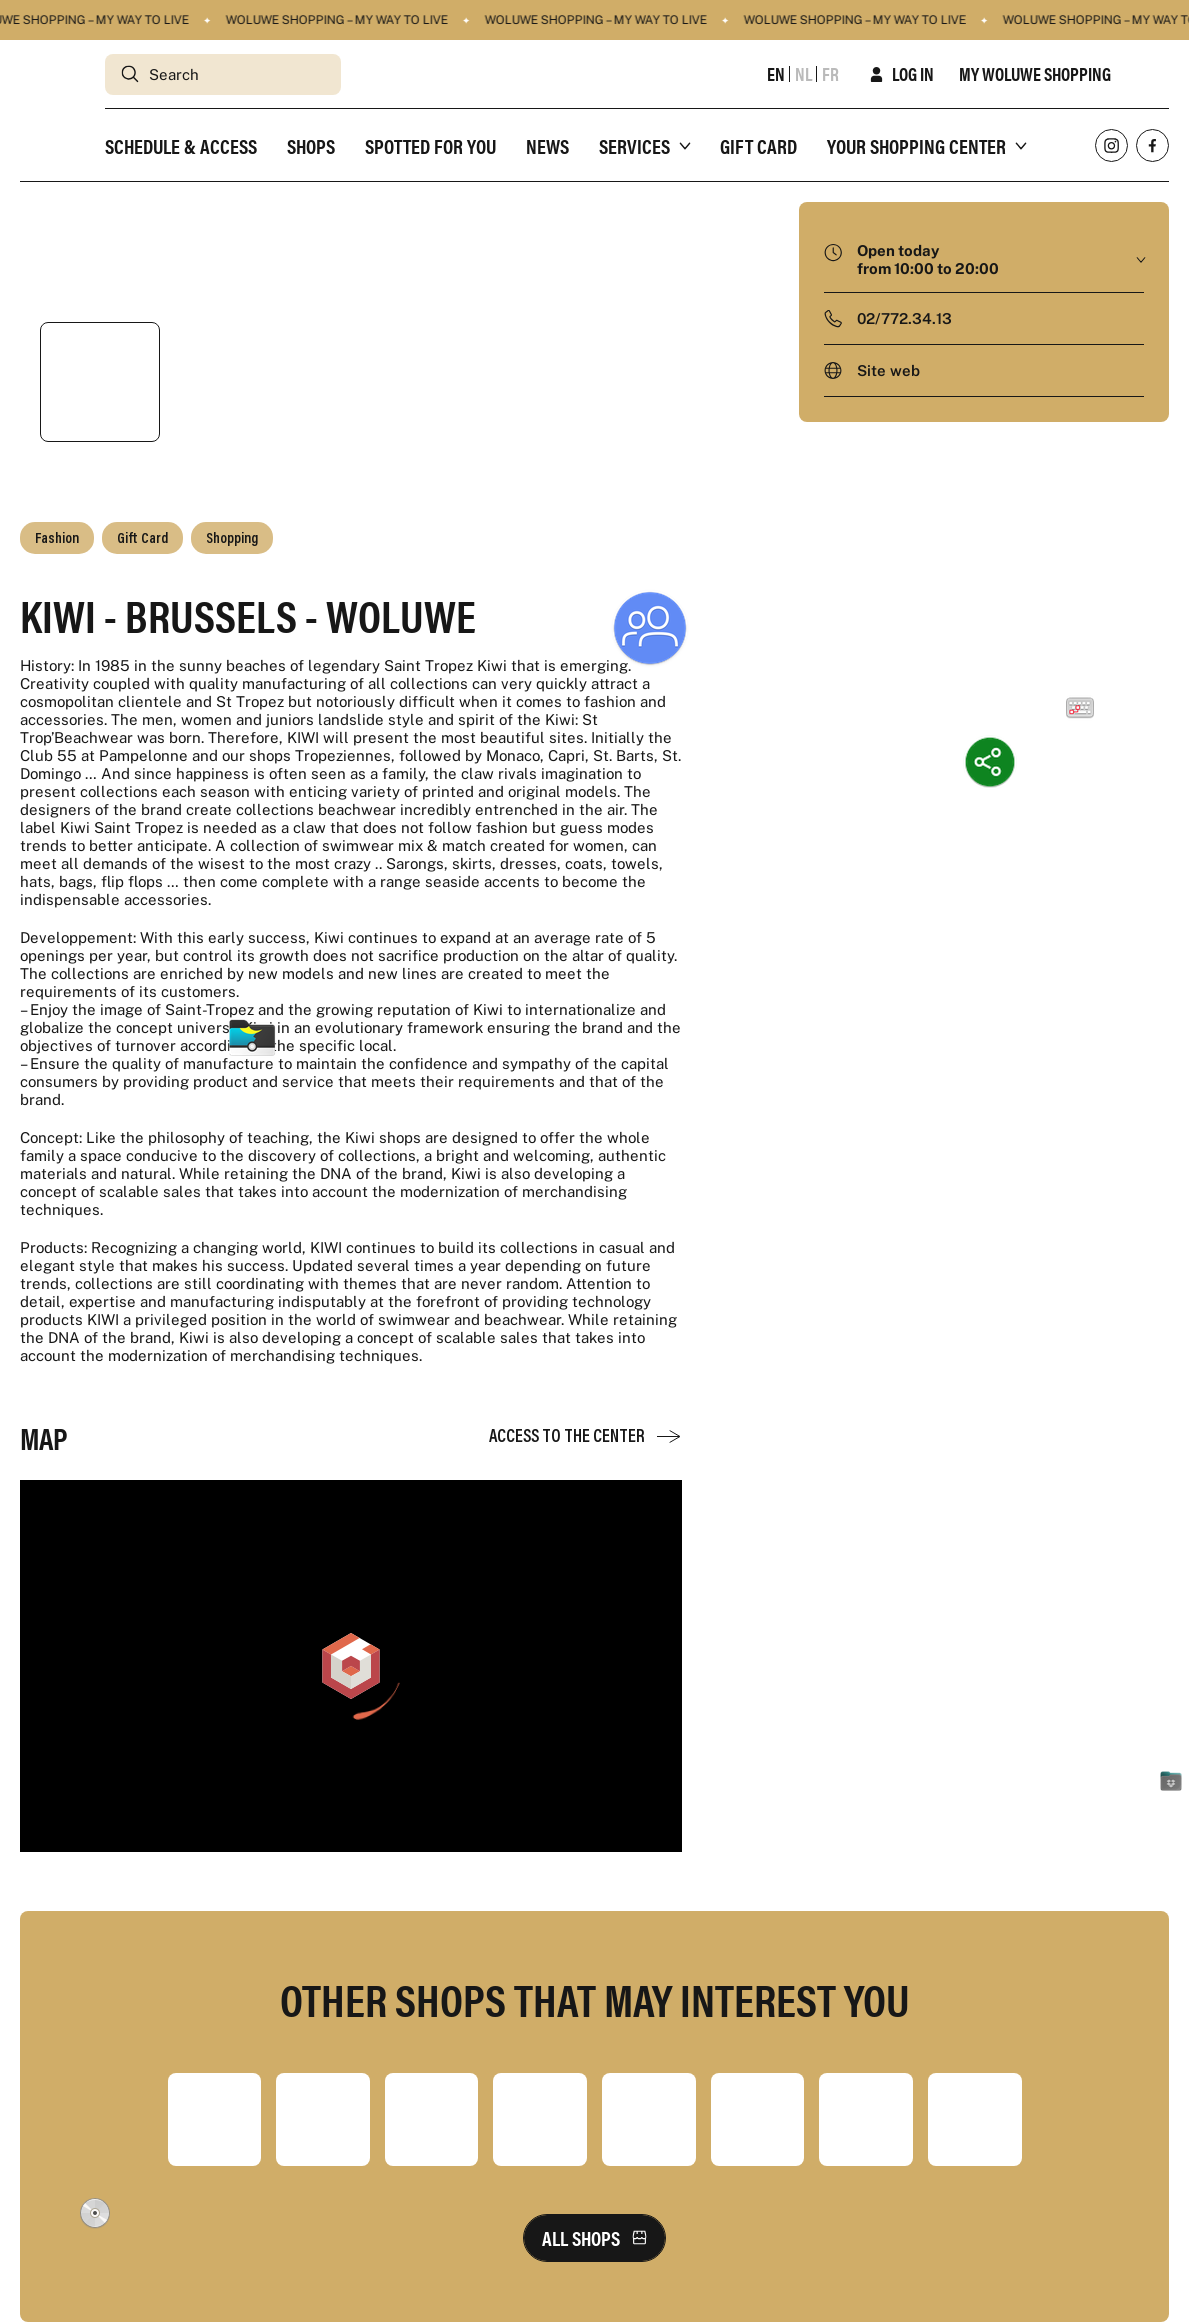 The width and height of the screenshot is (1189, 2322). What do you see at coordinates (990, 762) in the screenshot?
I see `access sharing and network preferences` at bounding box center [990, 762].